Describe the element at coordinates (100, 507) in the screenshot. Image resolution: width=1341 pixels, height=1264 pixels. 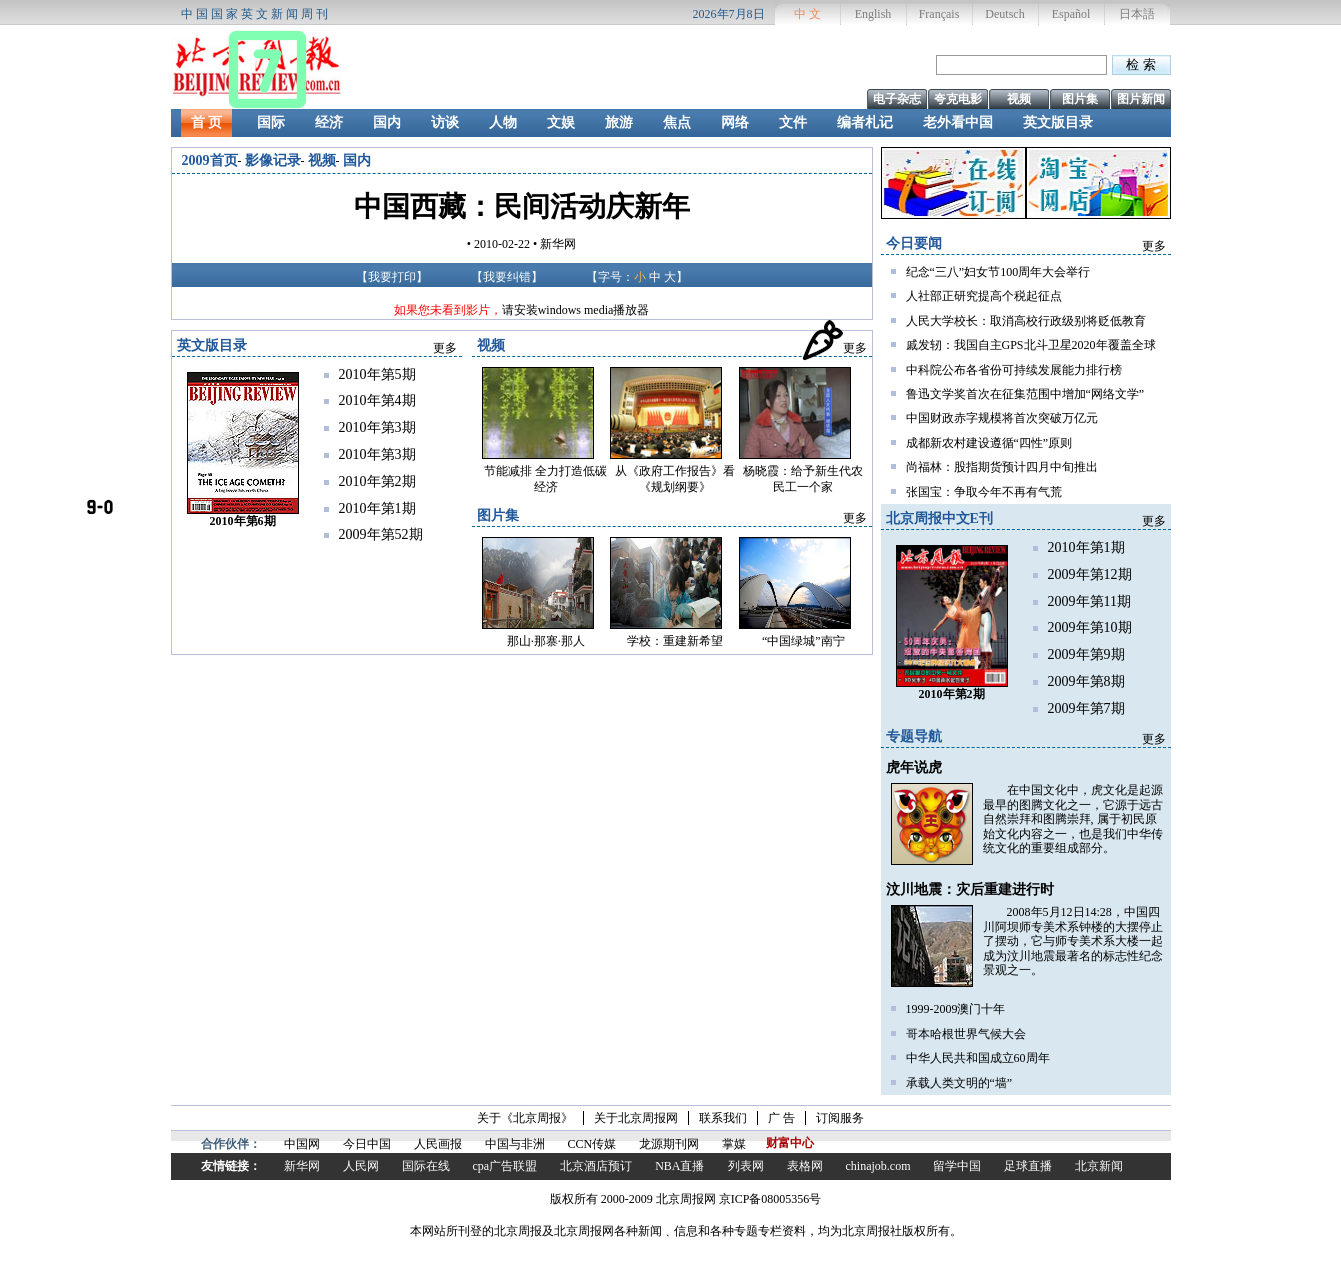
I see `sort items in descending numerical order` at that location.